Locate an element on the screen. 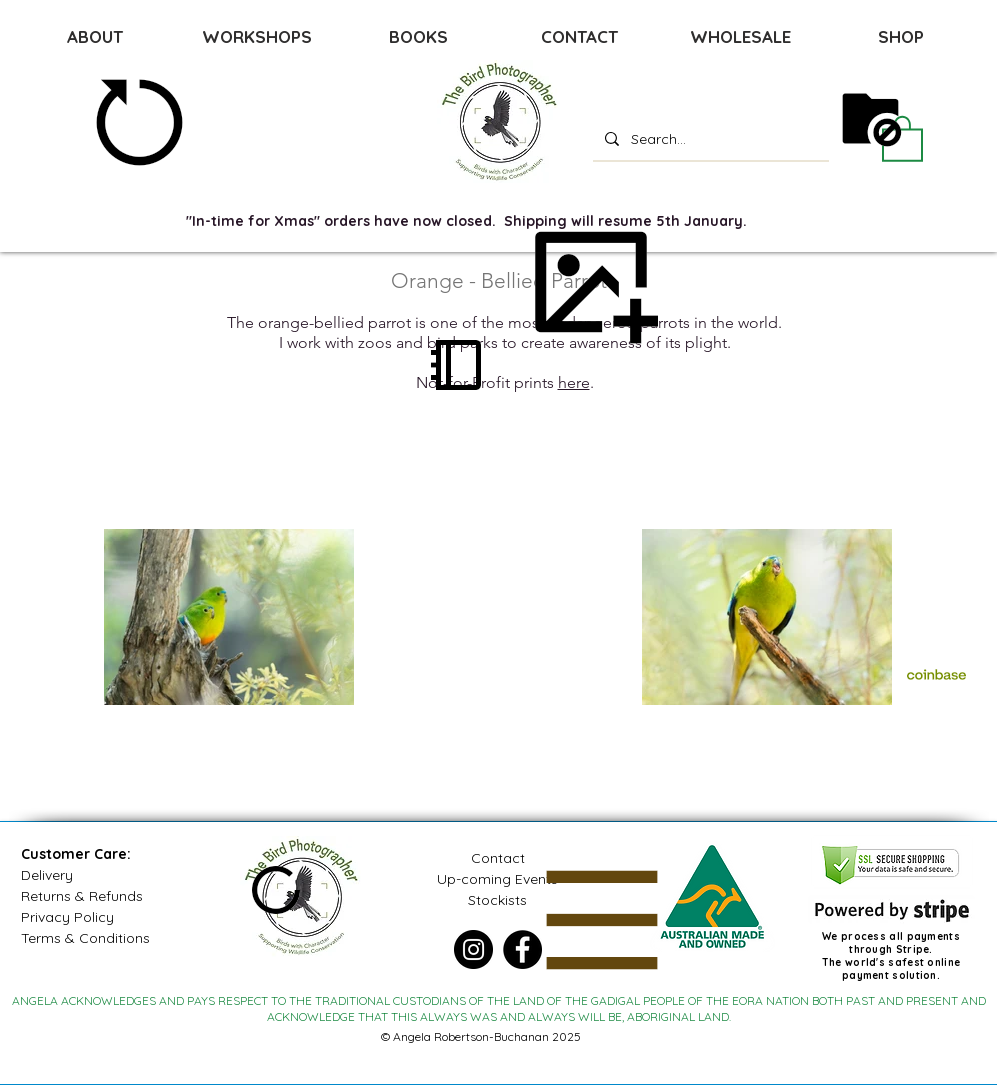 The width and height of the screenshot is (997, 1085). indicates content is loading is located at coordinates (276, 890).